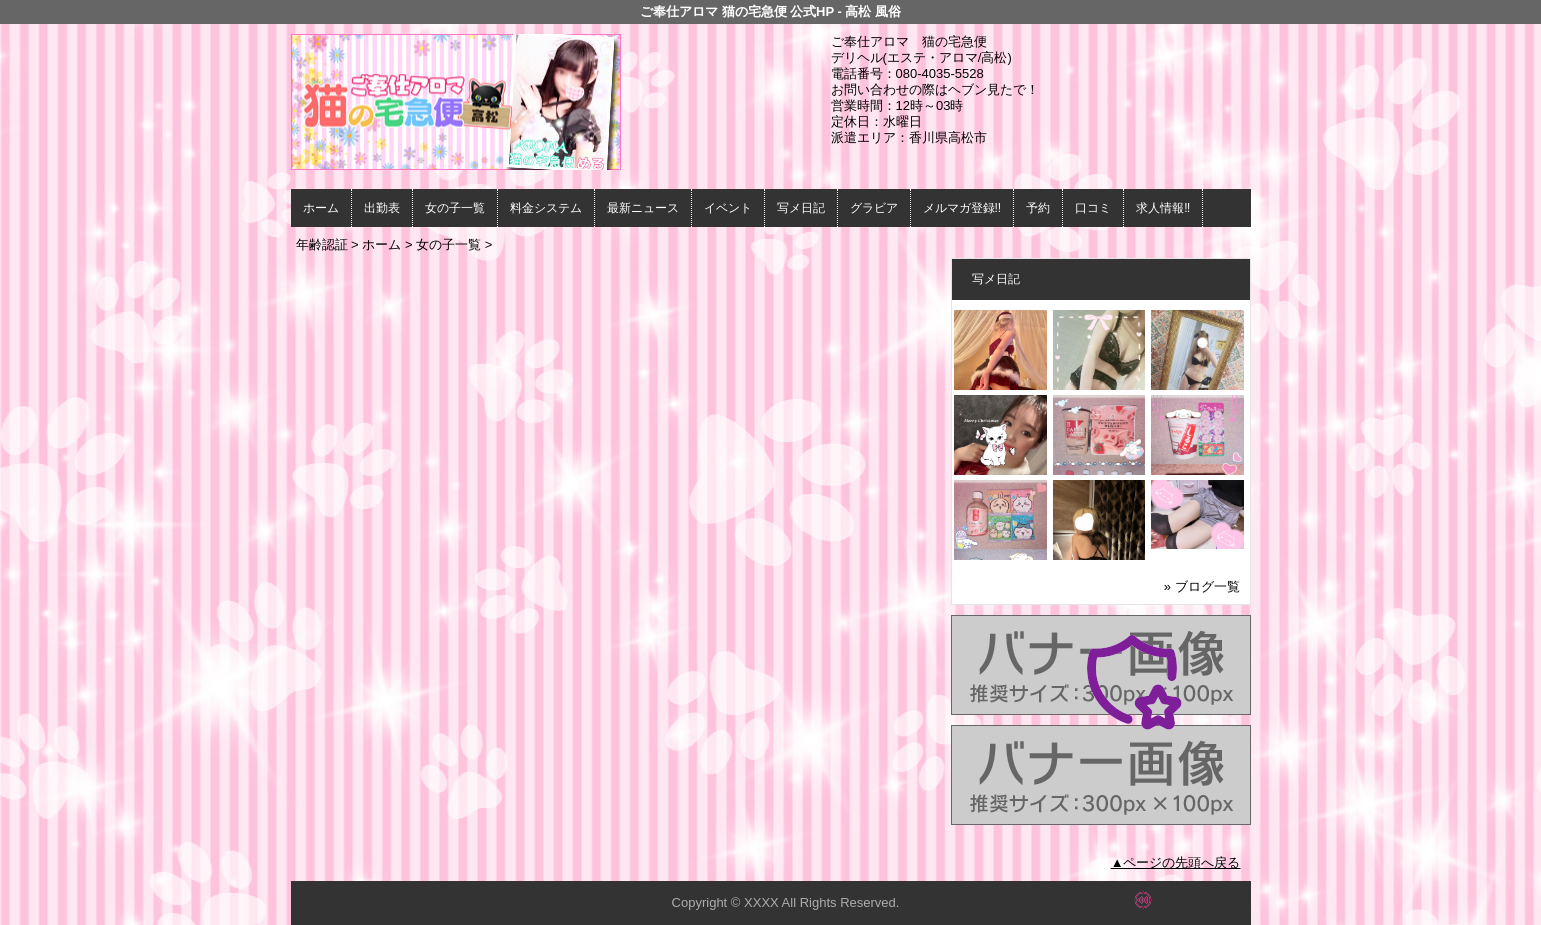  I want to click on rewind or skip backward in media playback, so click(1143, 900).